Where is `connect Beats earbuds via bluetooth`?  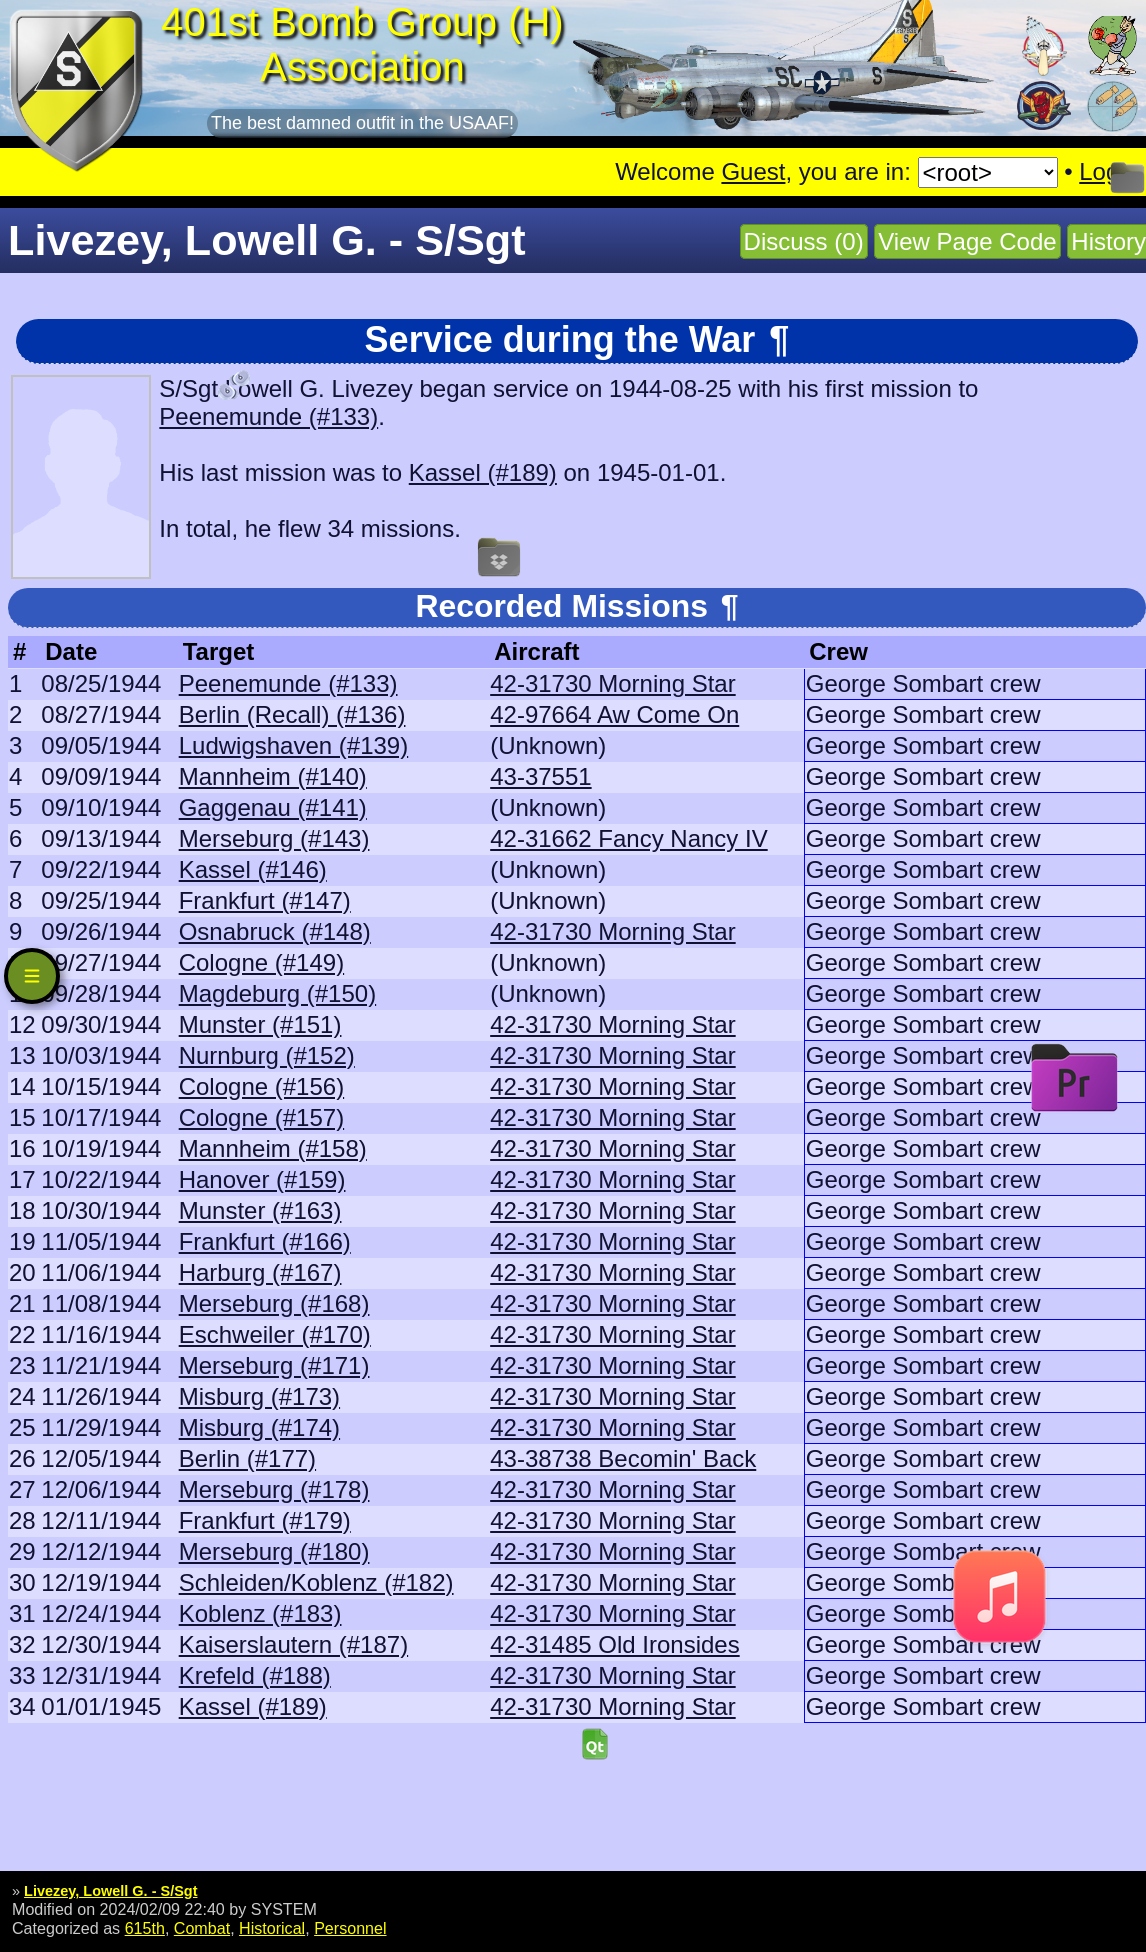
connect Beats earbuds via bluetooth is located at coordinates (234, 385).